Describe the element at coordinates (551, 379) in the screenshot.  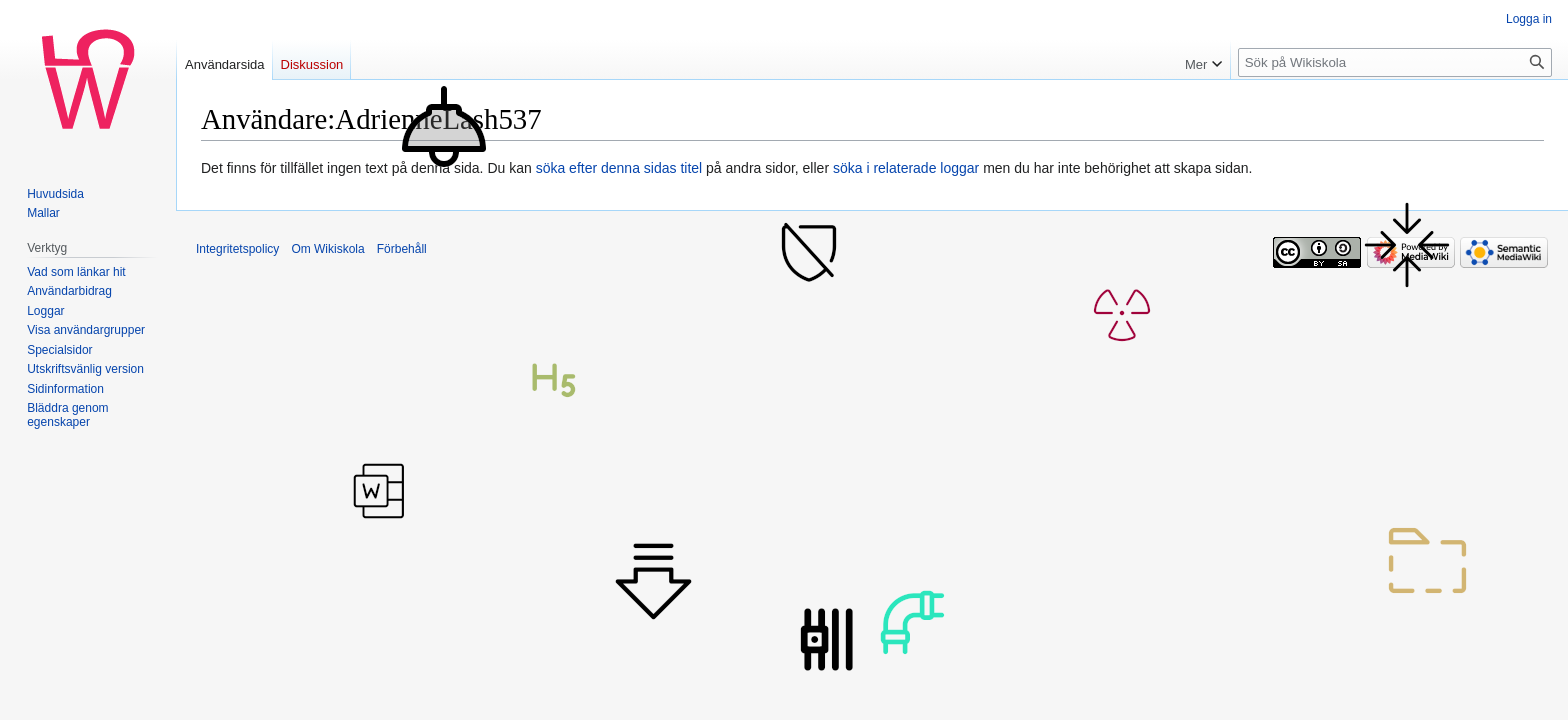
I see `format text as heading level 5` at that location.